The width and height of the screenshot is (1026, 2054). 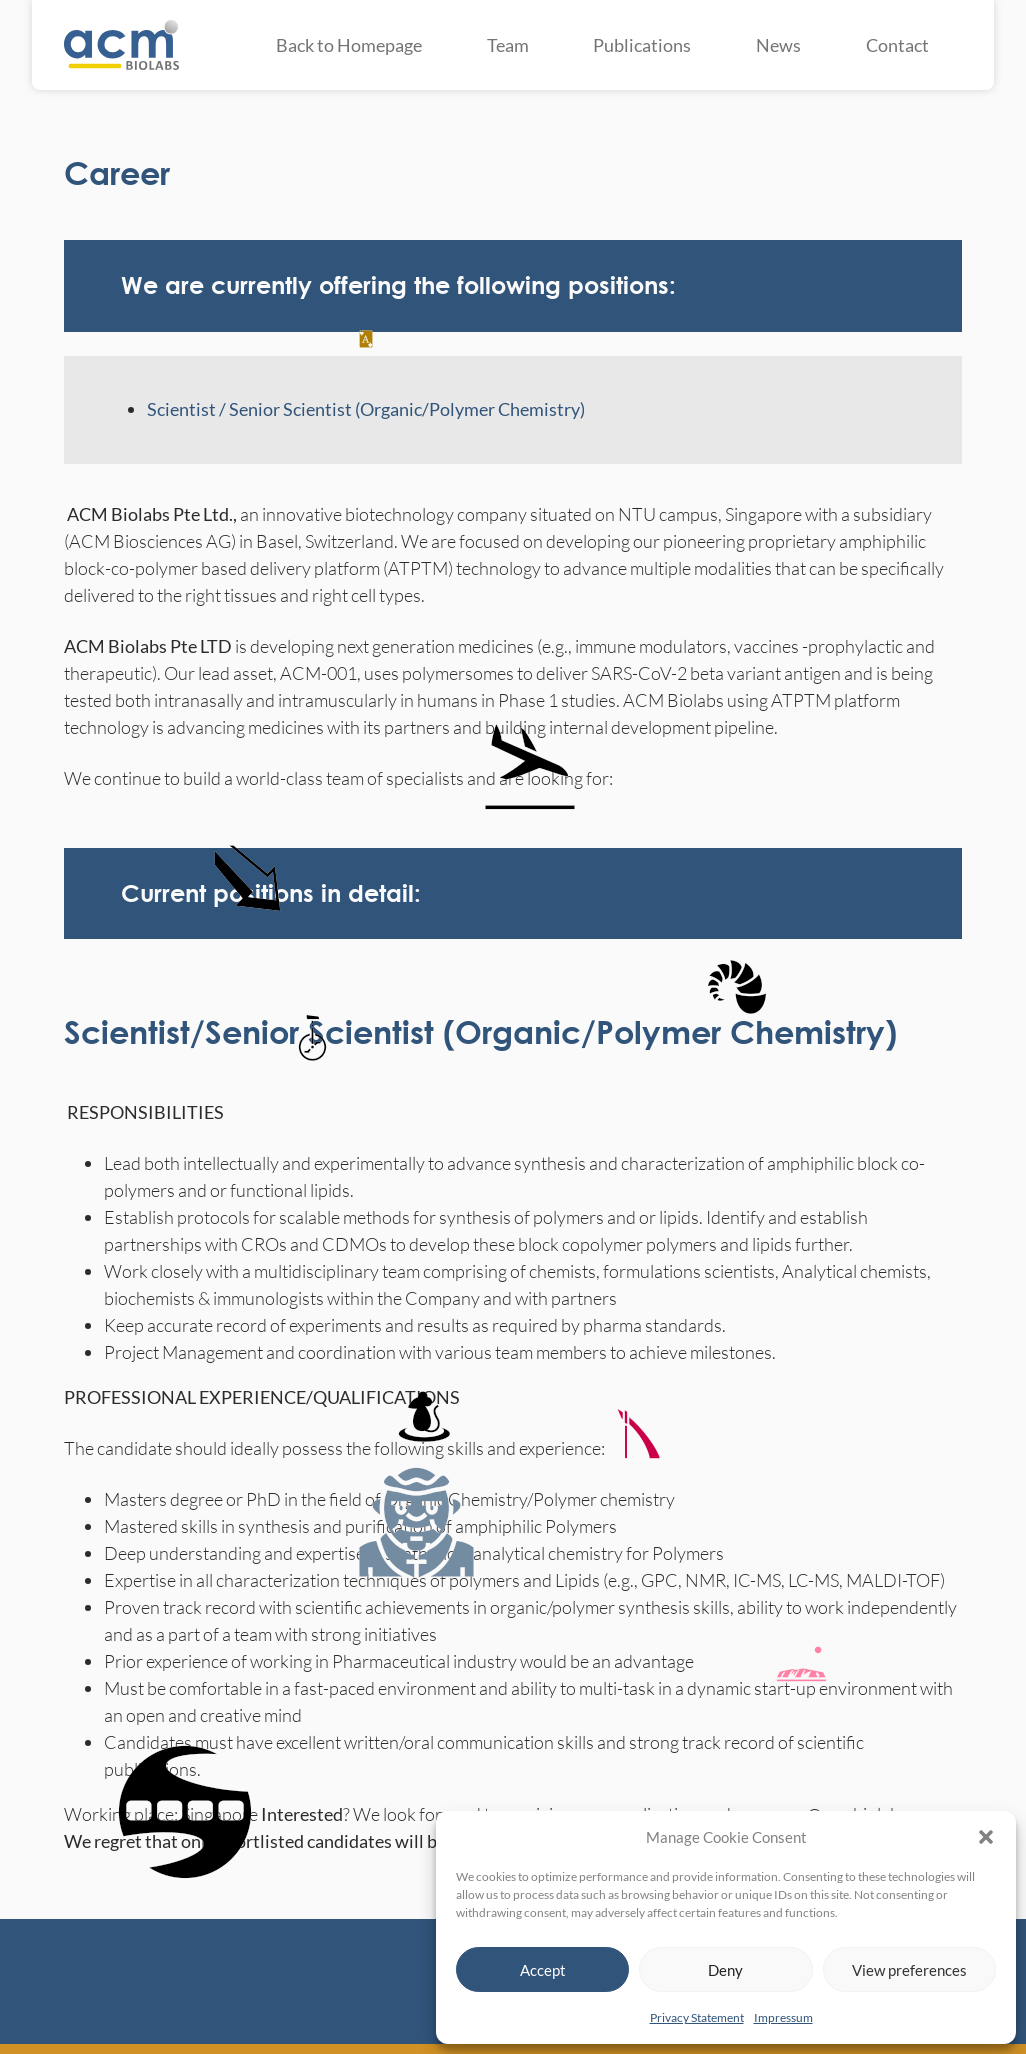 What do you see at coordinates (185, 1812) in the screenshot?
I see `access video or media gallery` at bounding box center [185, 1812].